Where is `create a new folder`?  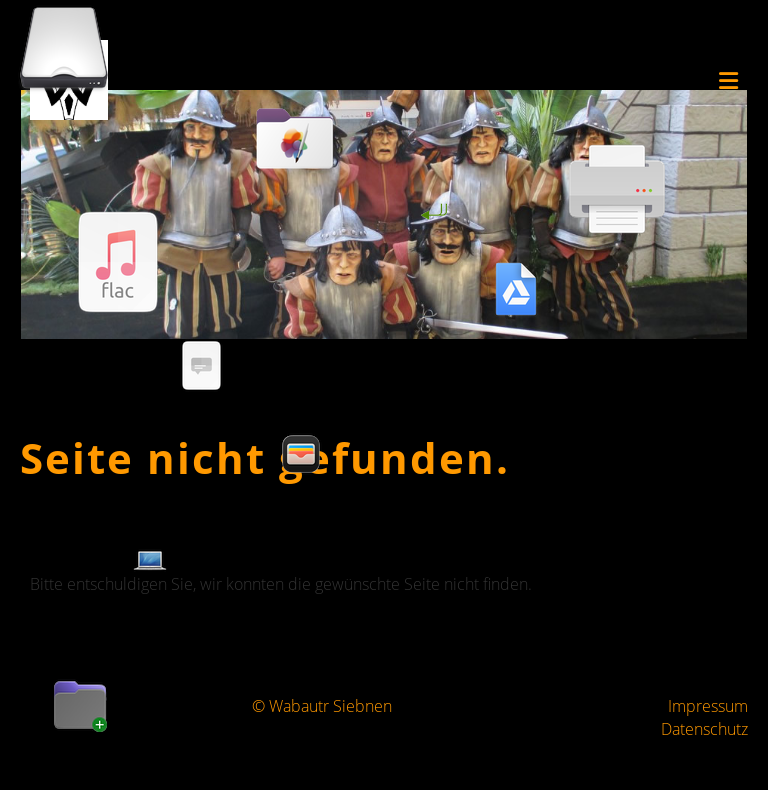
create a new folder is located at coordinates (80, 705).